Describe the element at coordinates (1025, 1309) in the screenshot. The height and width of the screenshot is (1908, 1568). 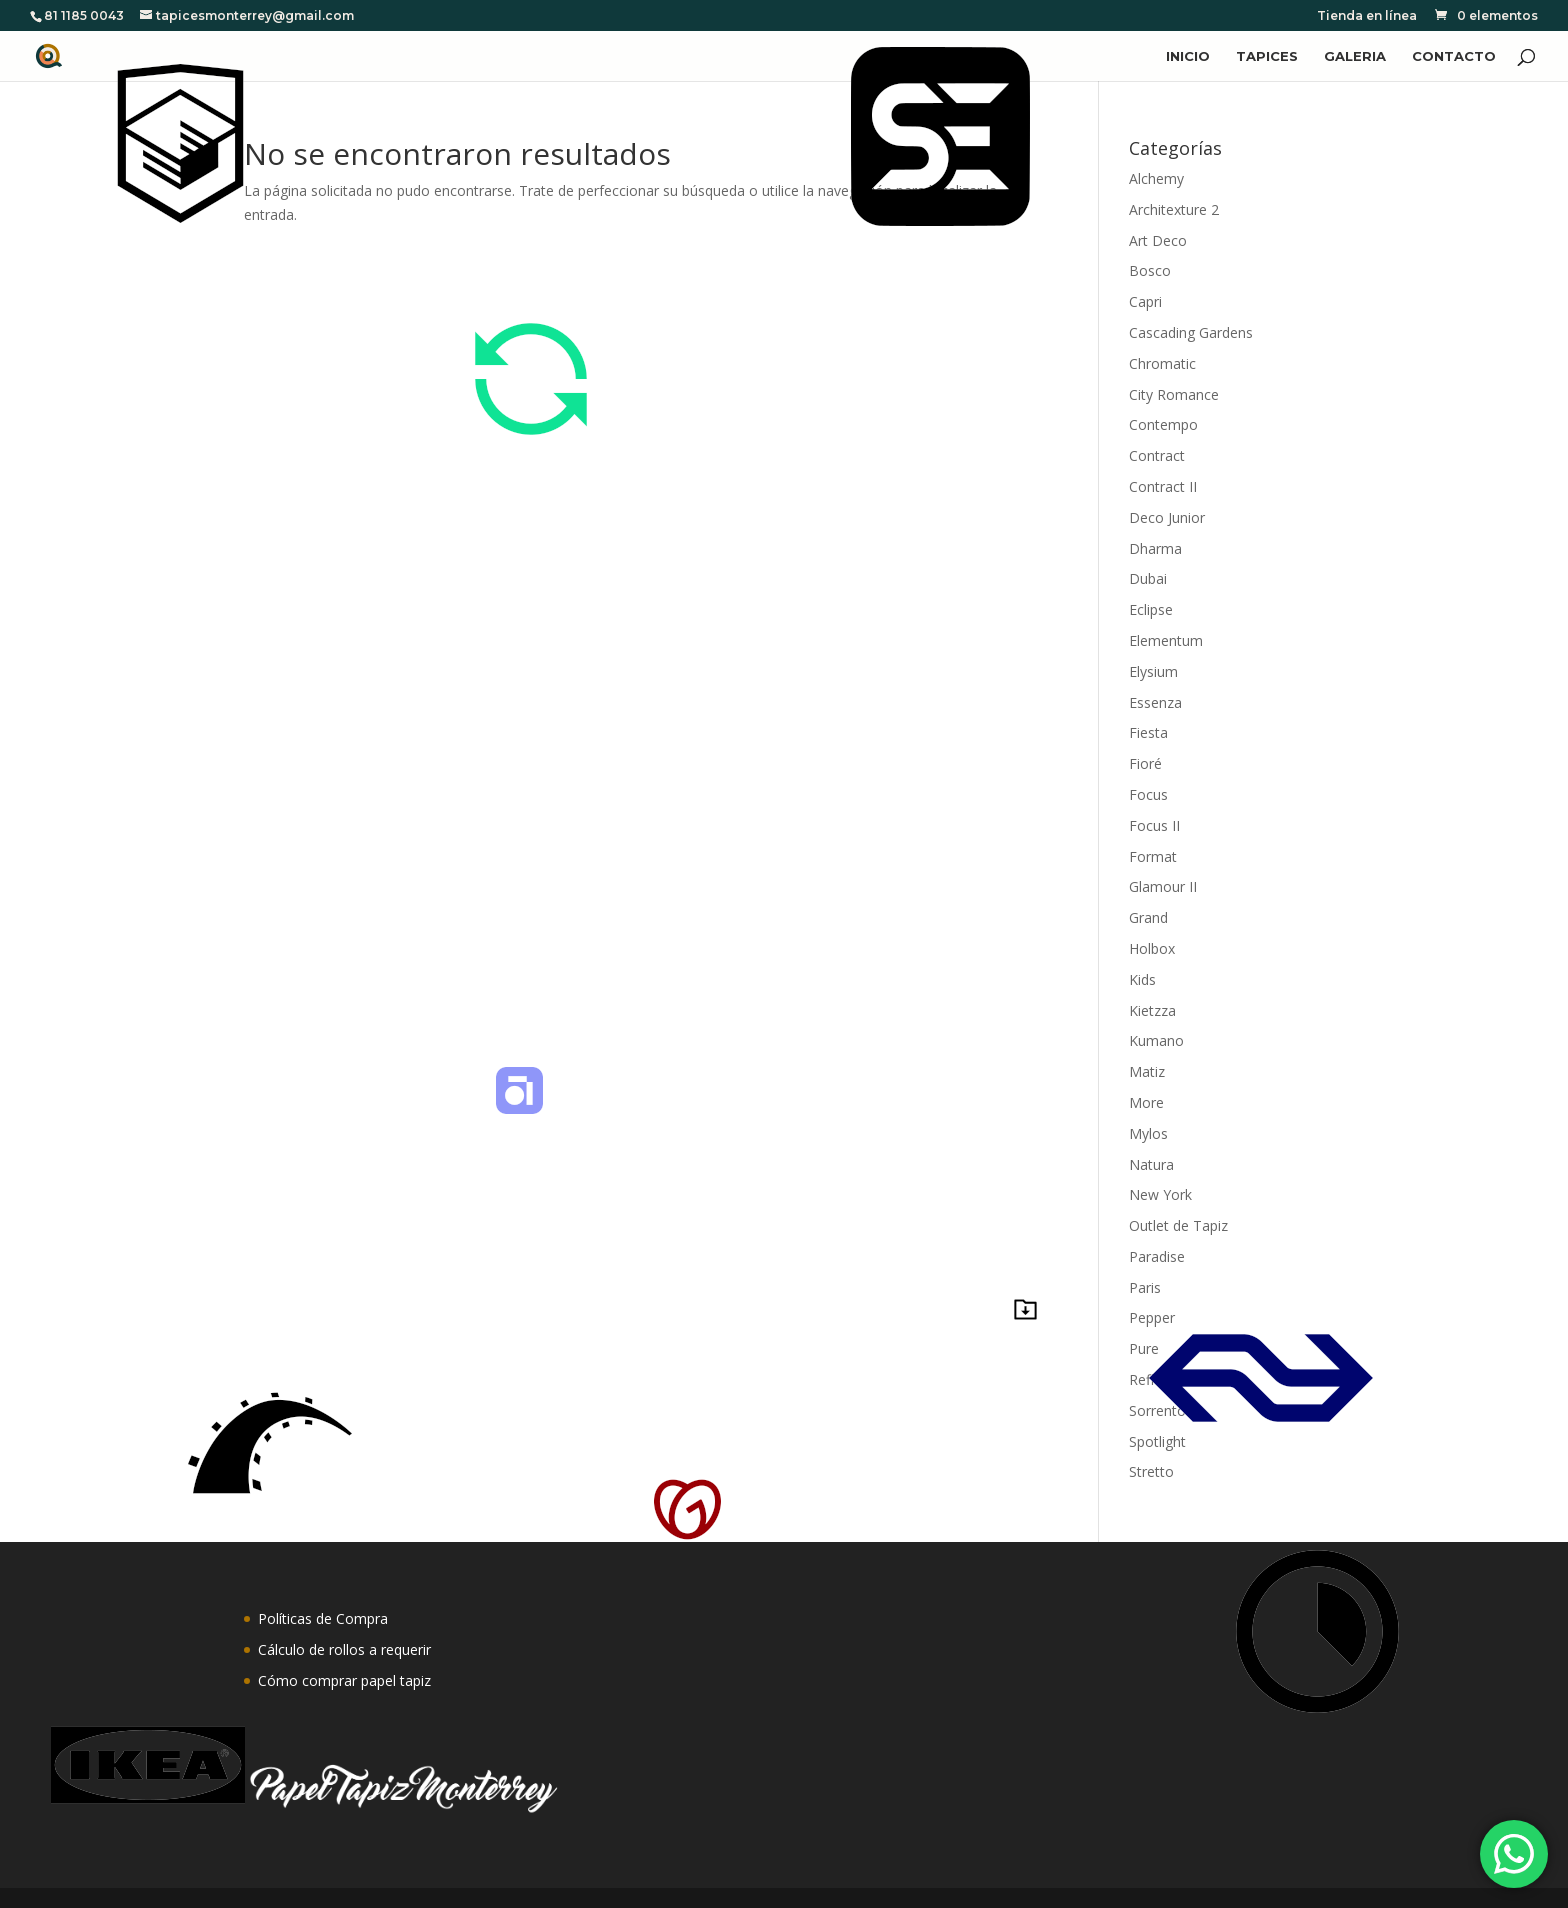
I see `download folder contents` at that location.